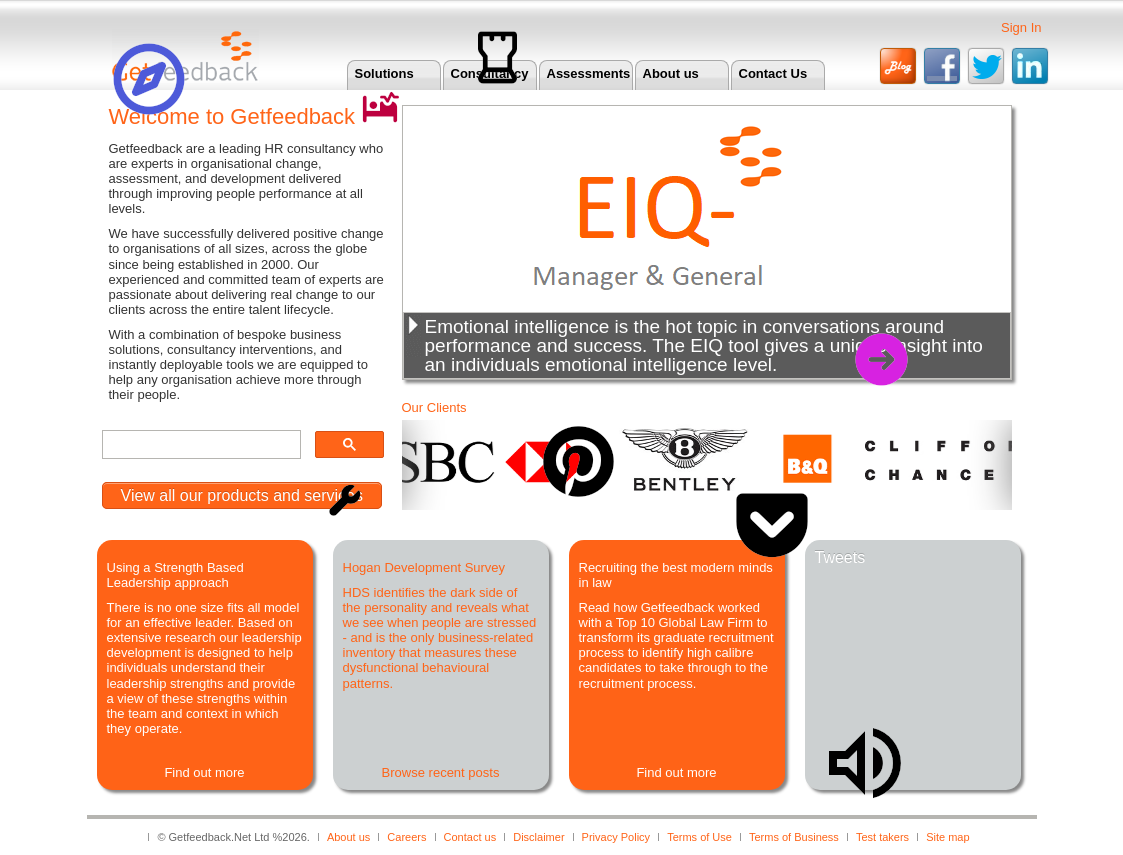  I want to click on increase or unmute audio volume, so click(865, 763).